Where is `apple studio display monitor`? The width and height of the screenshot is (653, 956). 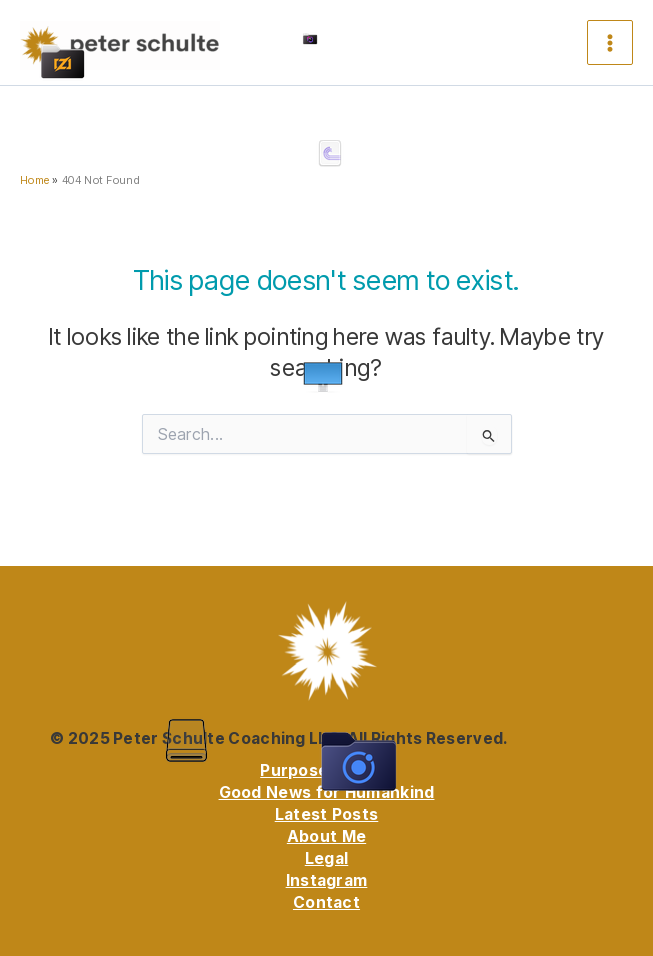 apple studio display monitor is located at coordinates (323, 375).